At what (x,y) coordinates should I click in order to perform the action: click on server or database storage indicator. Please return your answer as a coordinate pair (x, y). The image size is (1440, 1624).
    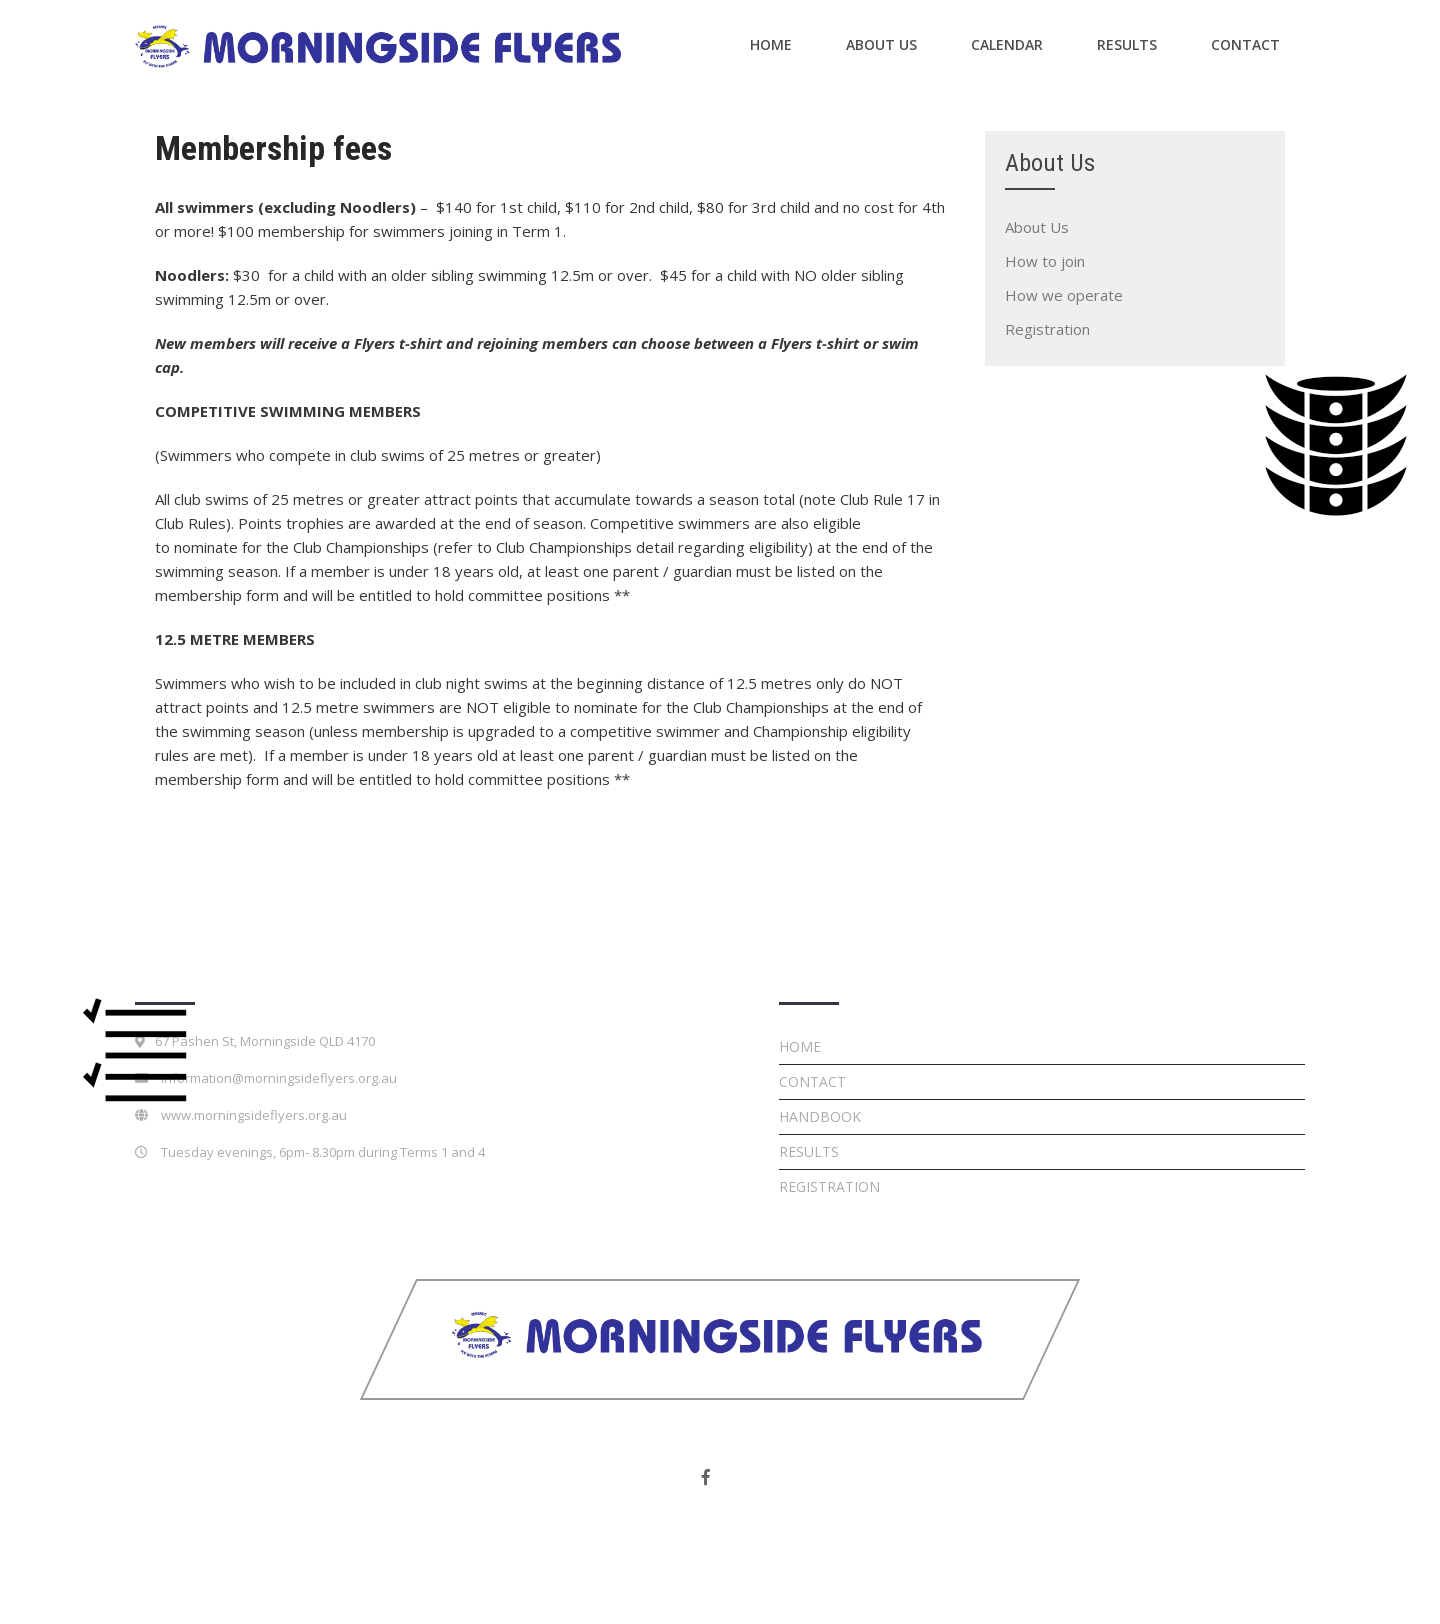
    Looking at the image, I should click on (1336, 445).